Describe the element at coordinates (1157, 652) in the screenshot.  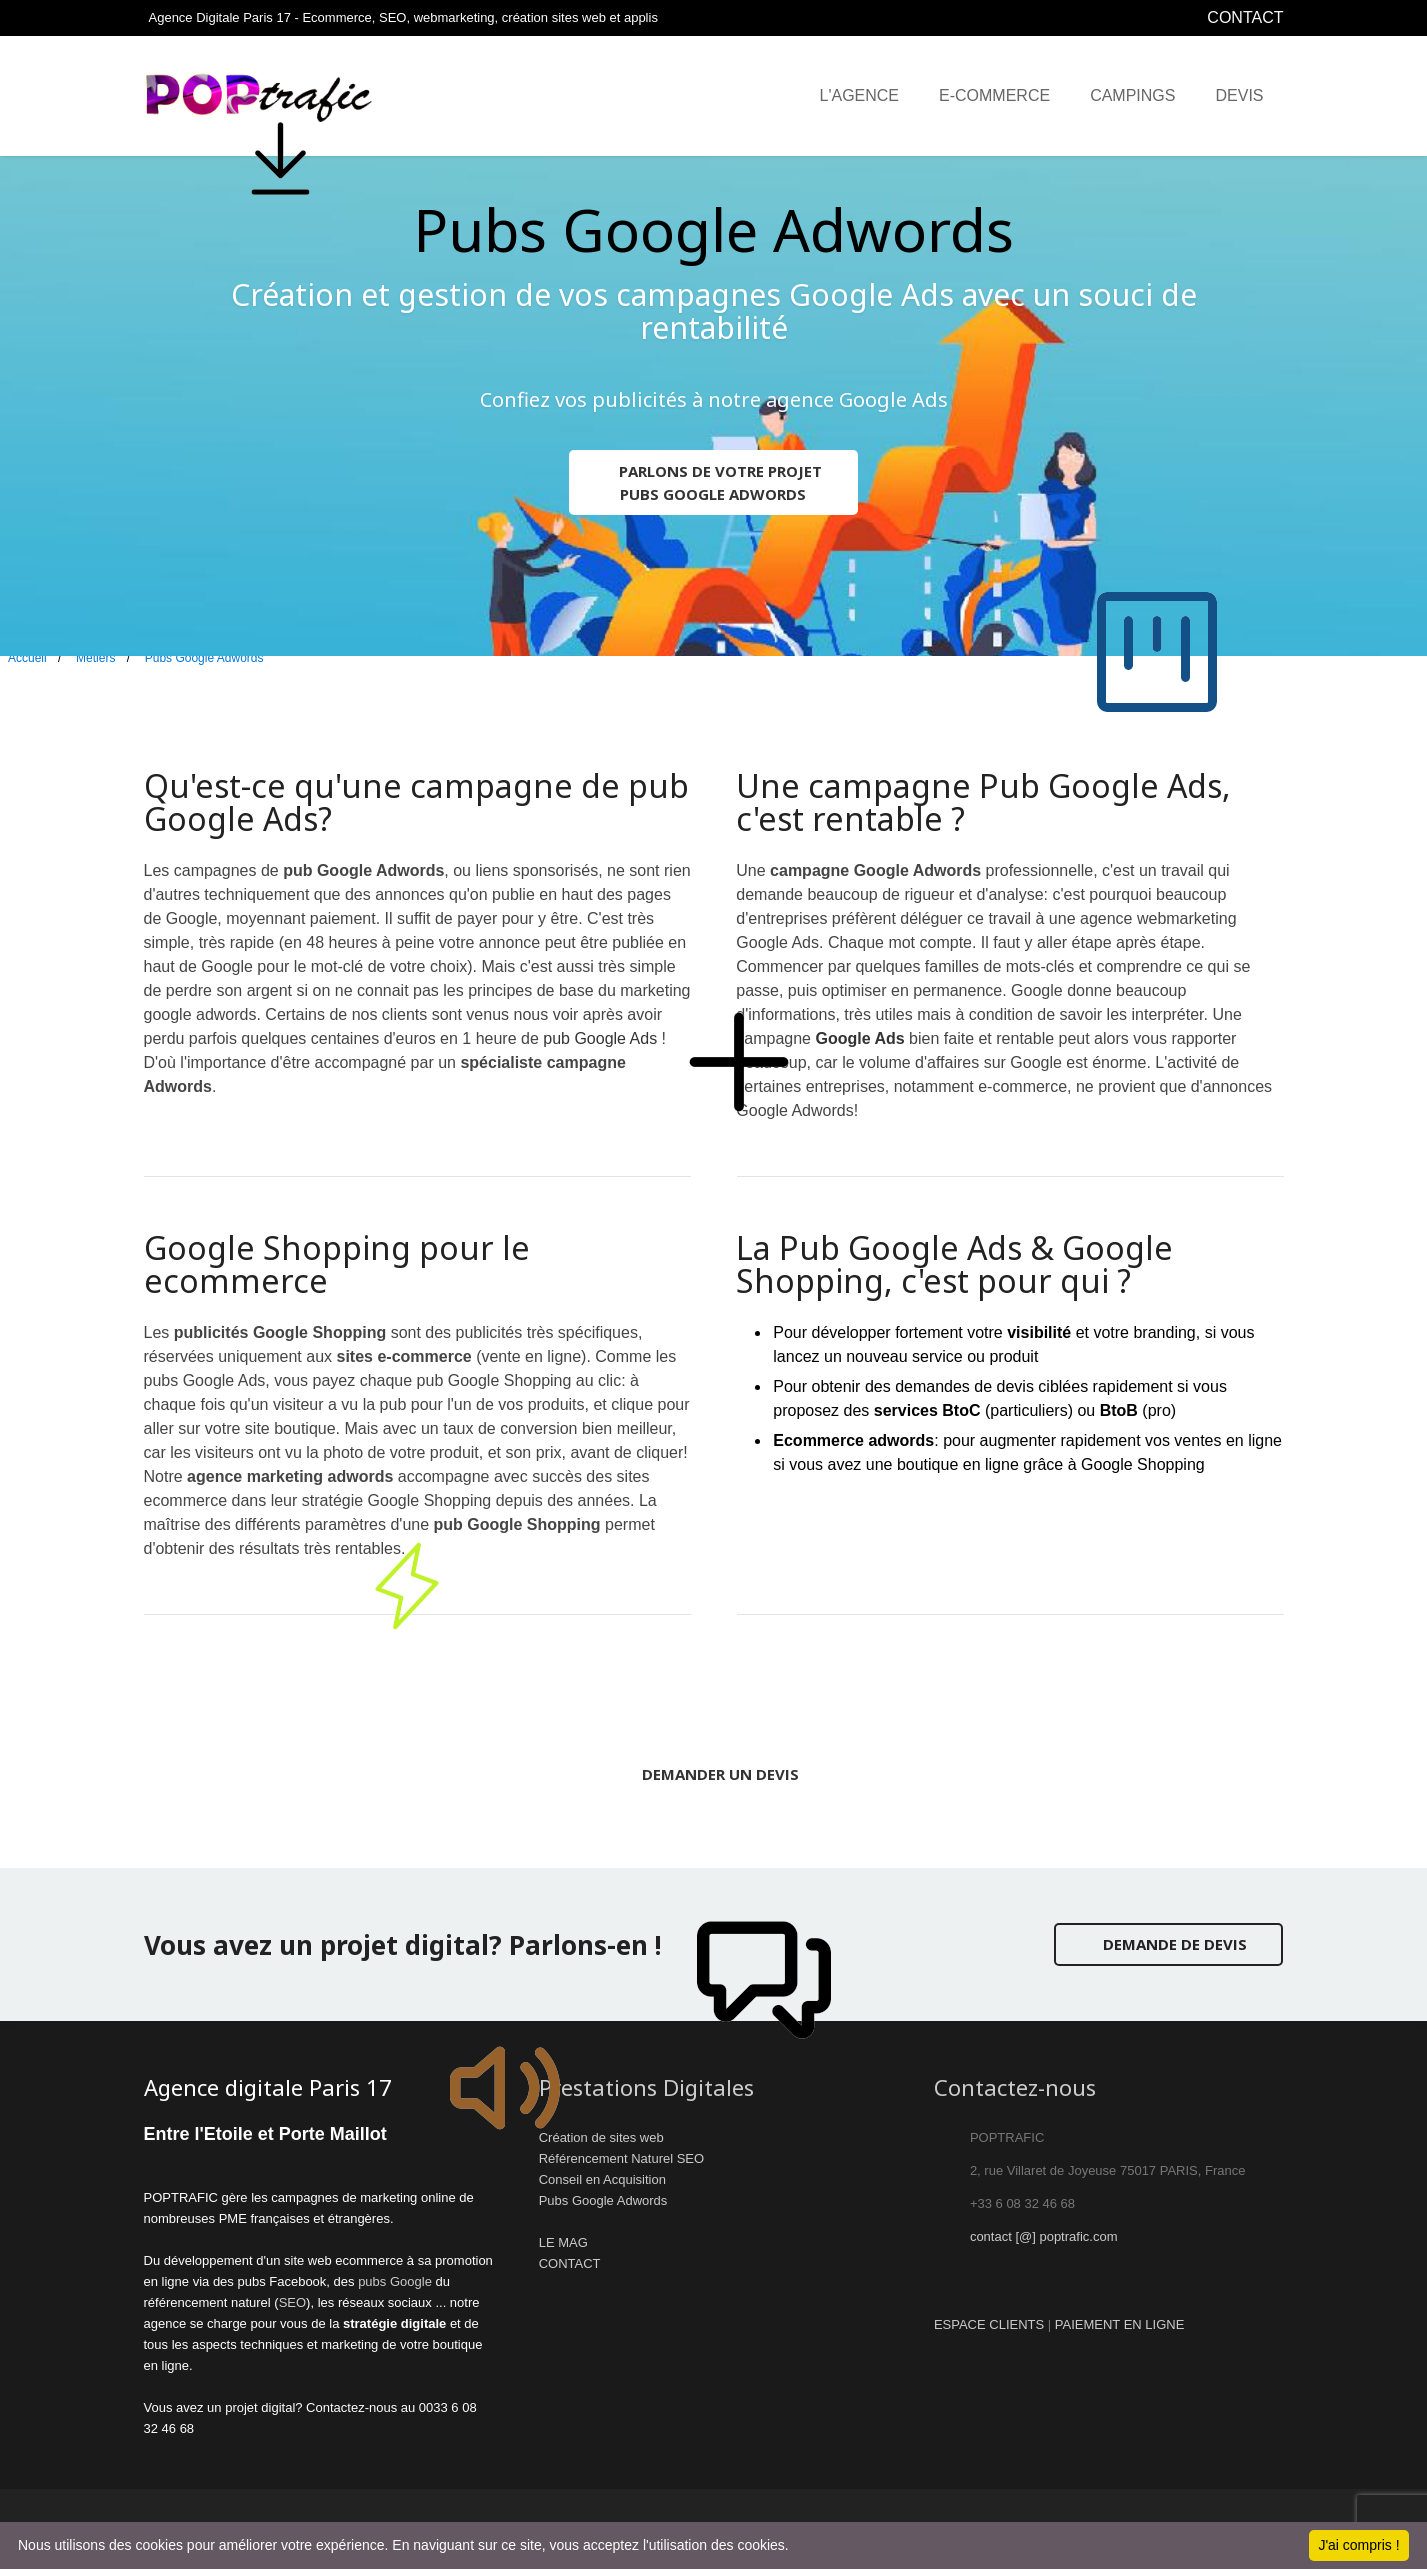
I see `open project board` at that location.